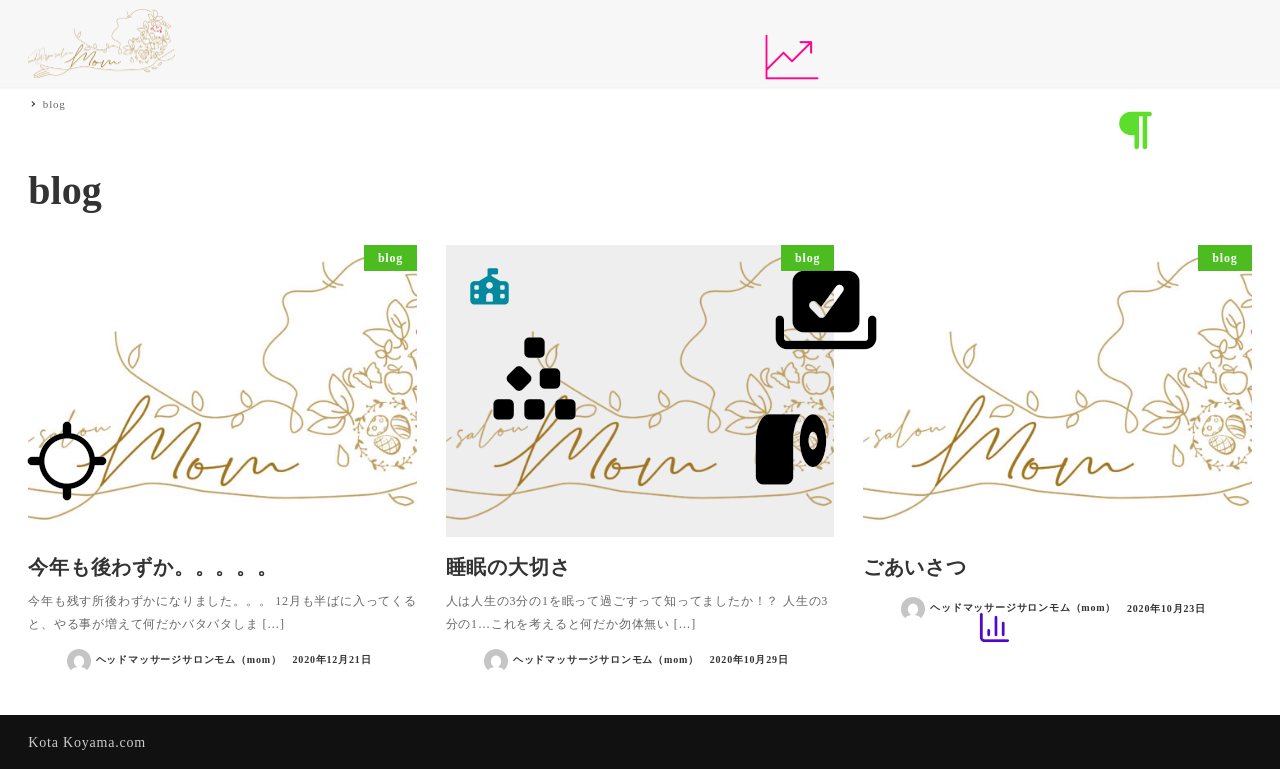  I want to click on insert a paragraph break, so click(1135, 130).